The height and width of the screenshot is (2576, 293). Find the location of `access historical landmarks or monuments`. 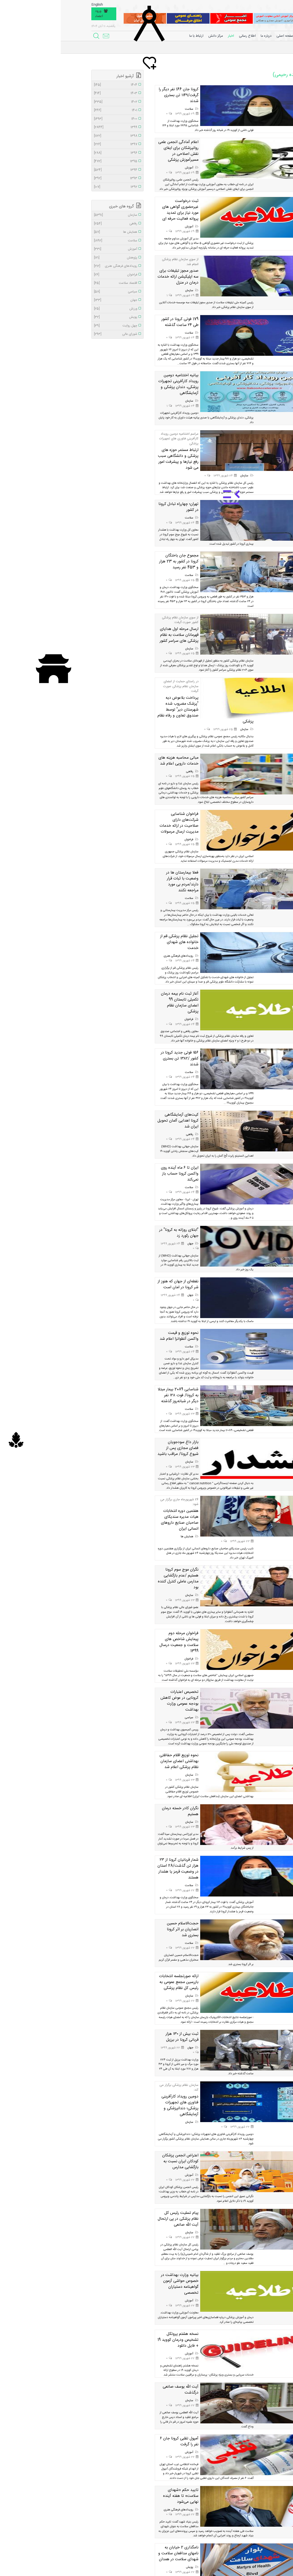

access historical landmarks or monuments is located at coordinates (54, 669).